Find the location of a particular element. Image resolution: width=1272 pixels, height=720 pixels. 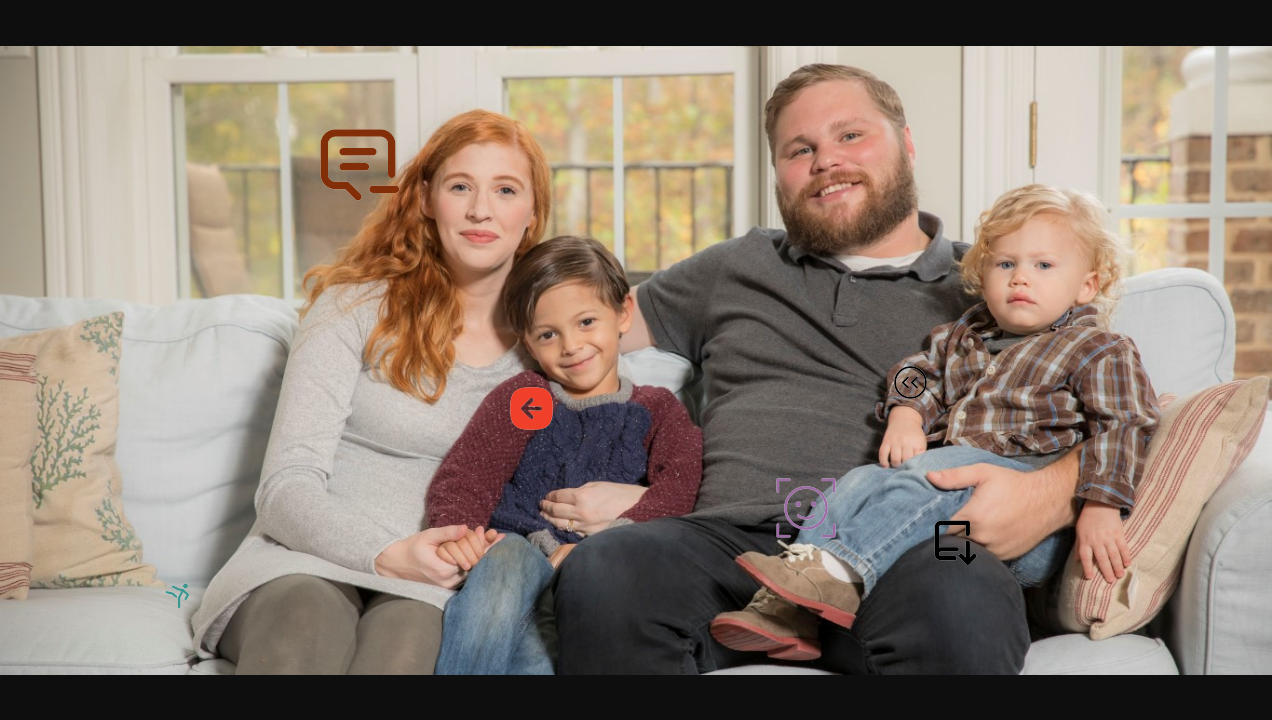

go back to the beginning is located at coordinates (910, 382).